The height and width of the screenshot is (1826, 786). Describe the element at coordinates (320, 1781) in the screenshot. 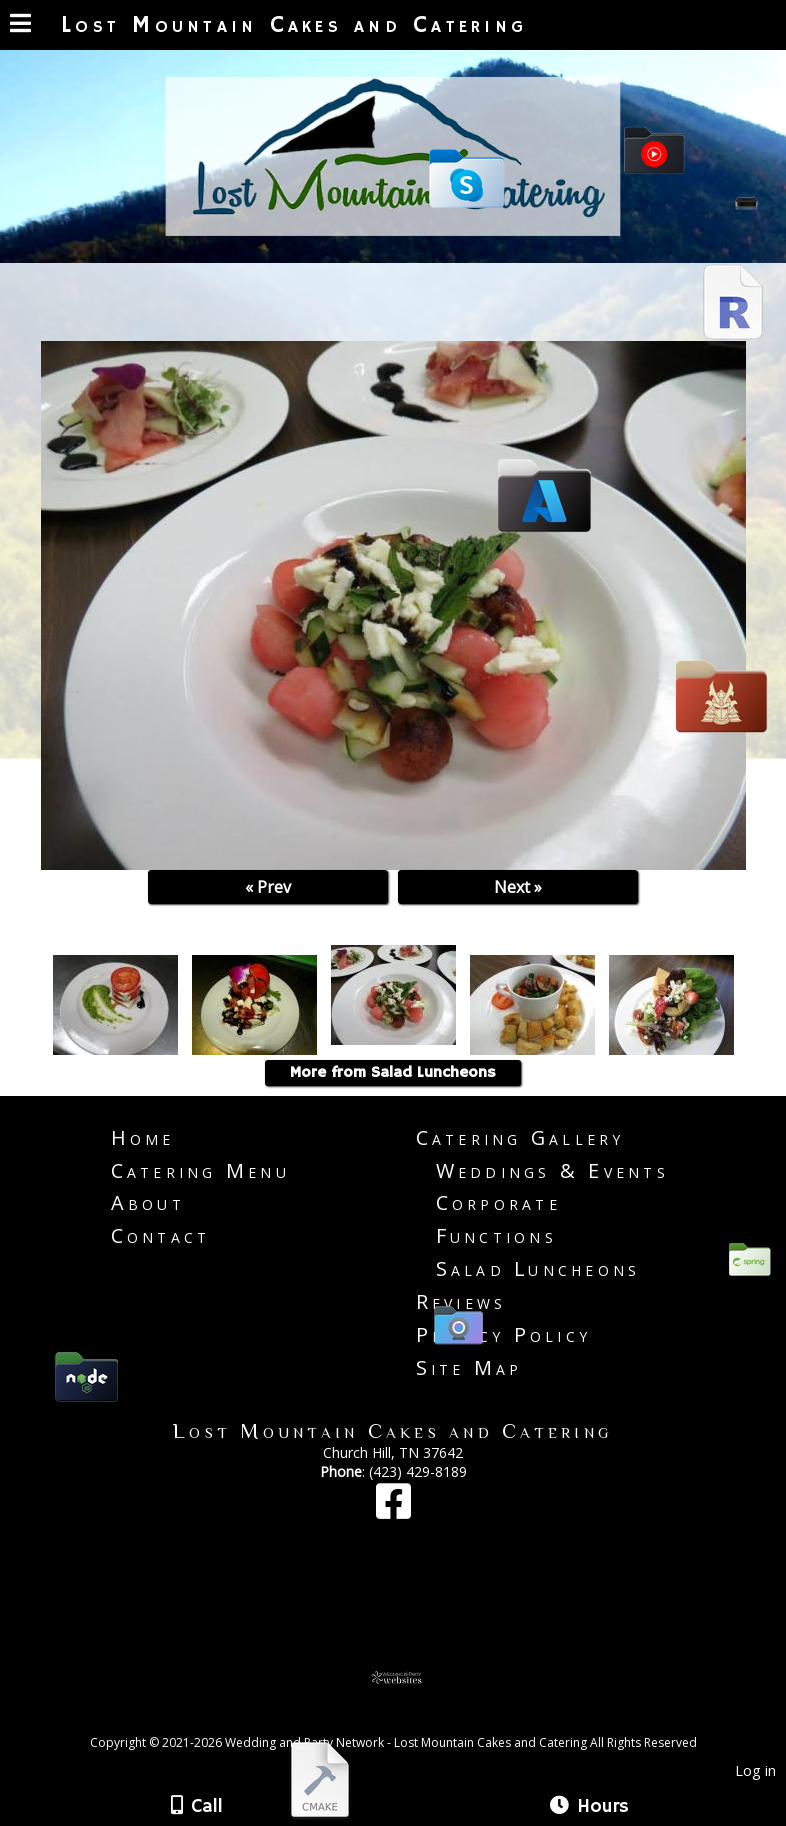

I see `a cmake configuration file` at that location.